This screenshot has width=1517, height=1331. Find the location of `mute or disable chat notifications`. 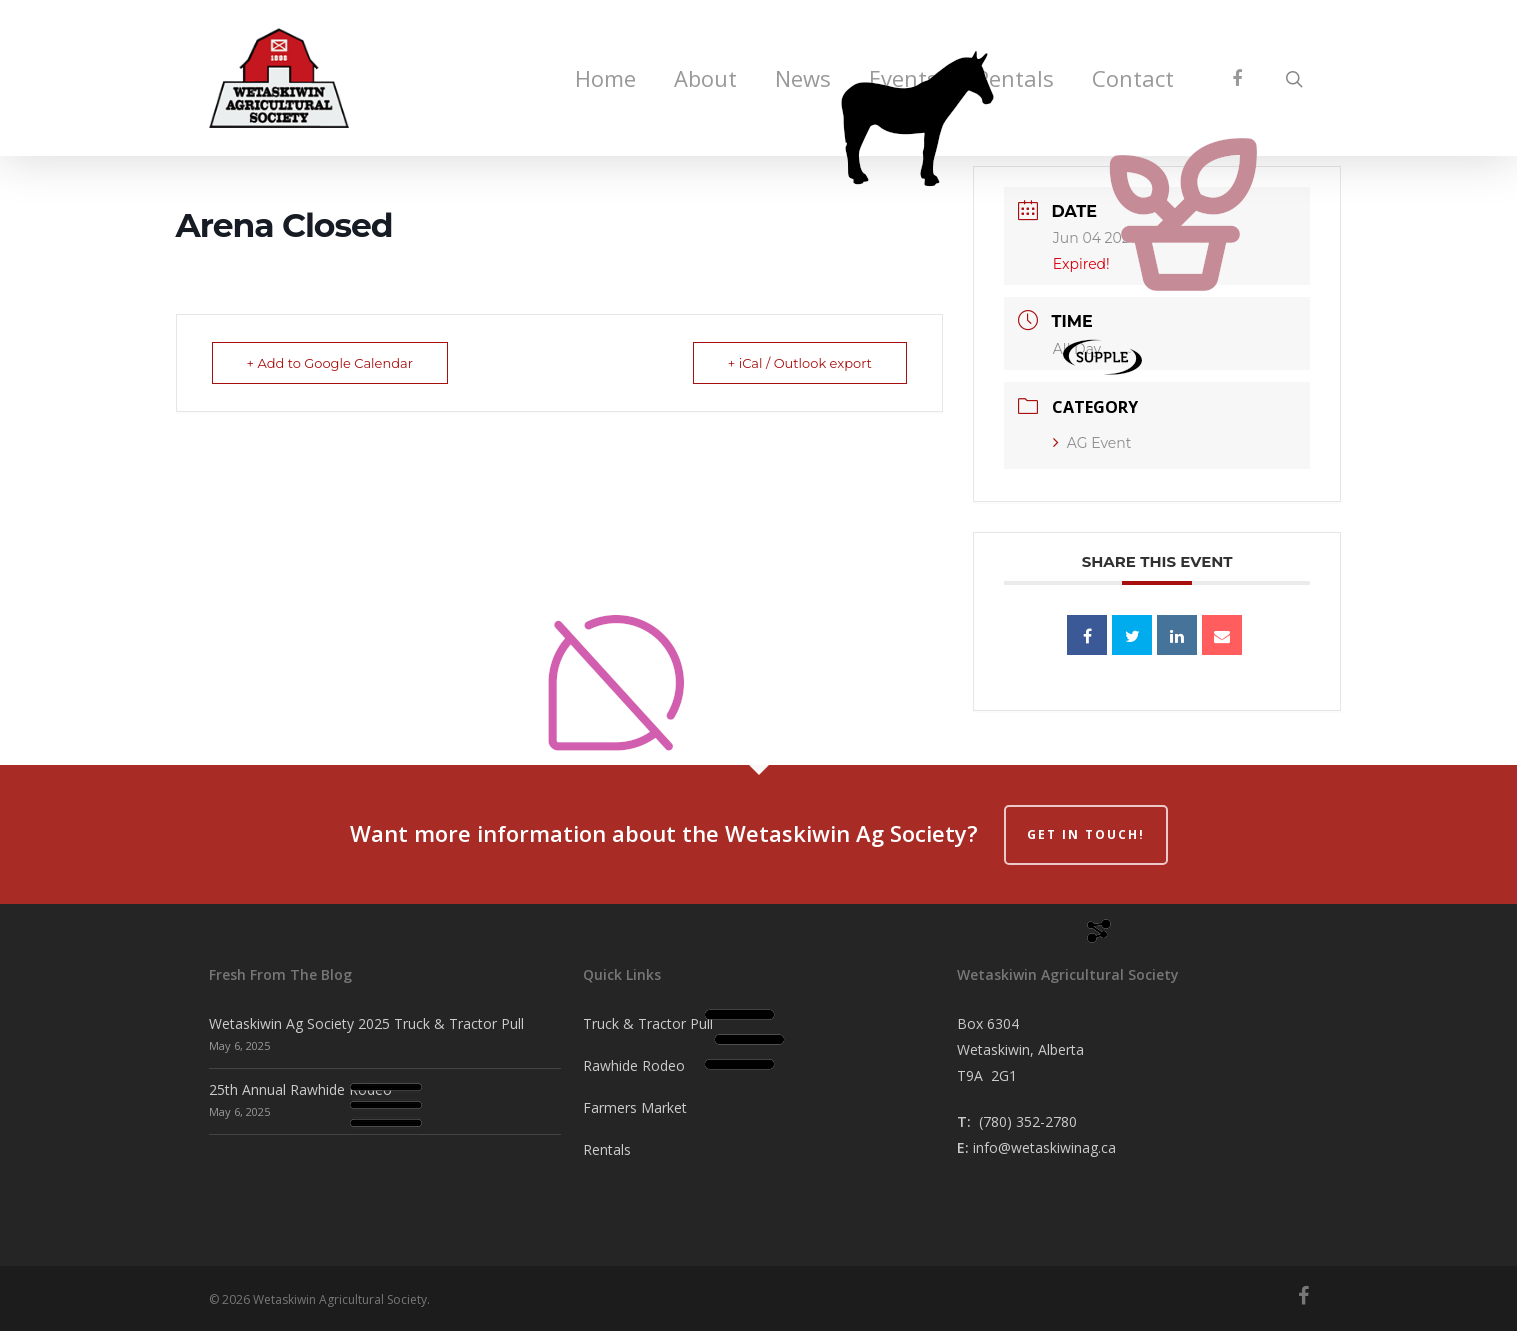

mute or disable chat notifications is located at coordinates (613, 685).